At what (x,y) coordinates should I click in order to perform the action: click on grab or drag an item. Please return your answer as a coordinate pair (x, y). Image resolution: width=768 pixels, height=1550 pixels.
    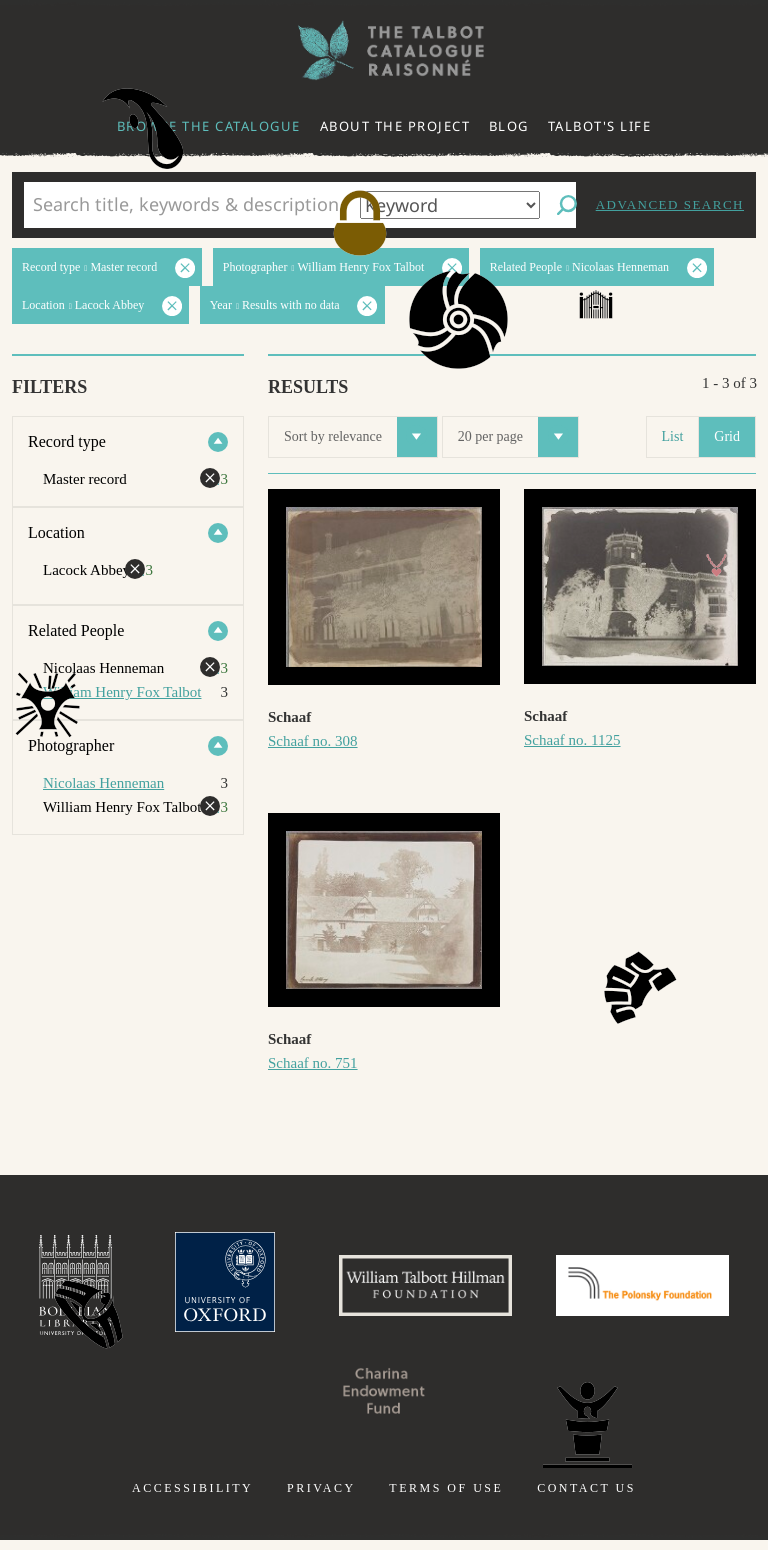
    Looking at the image, I should click on (640, 987).